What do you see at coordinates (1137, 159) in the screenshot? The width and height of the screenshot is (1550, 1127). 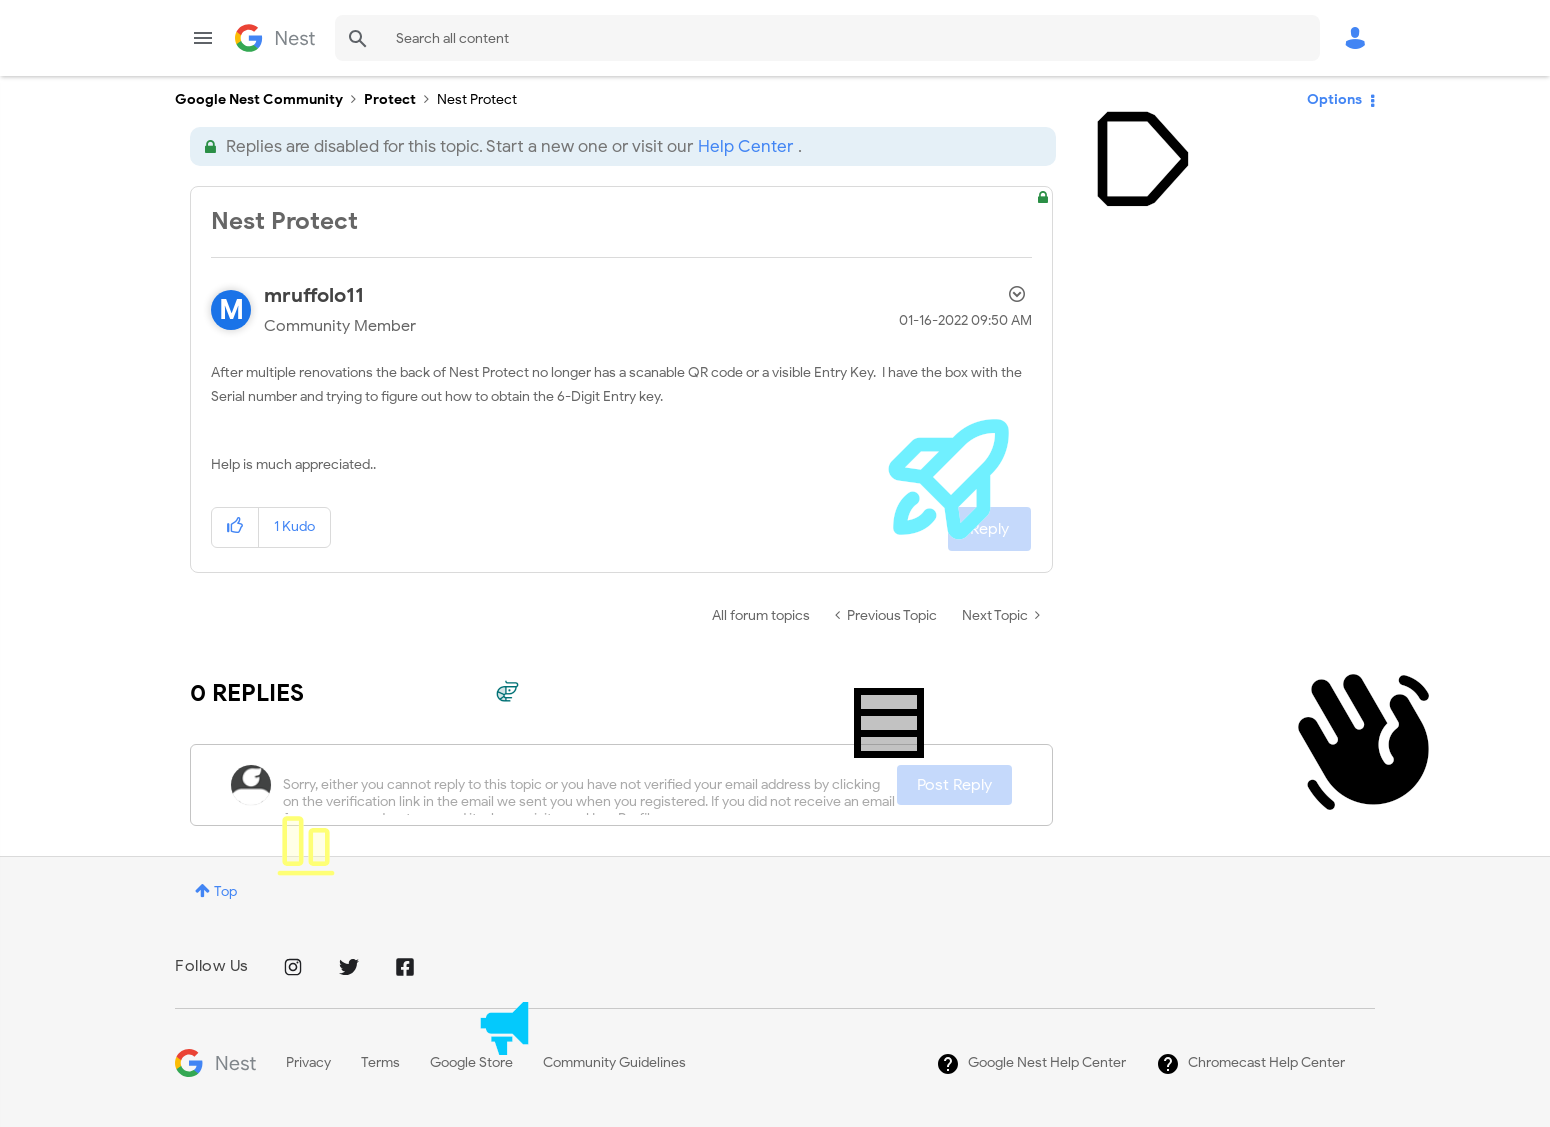 I see `indicates the current line in debug mode` at bounding box center [1137, 159].